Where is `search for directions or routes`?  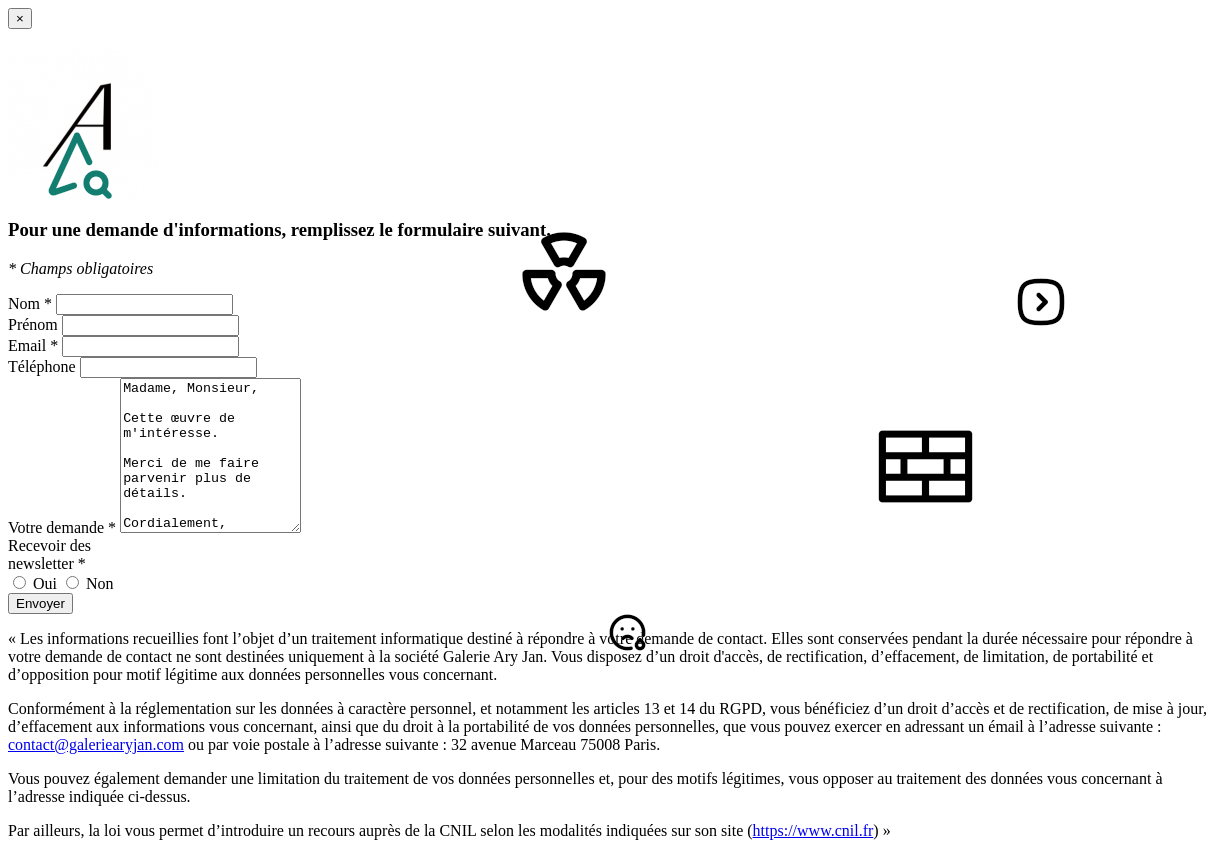 search for directions or routes is located at coordinates (77, 164).